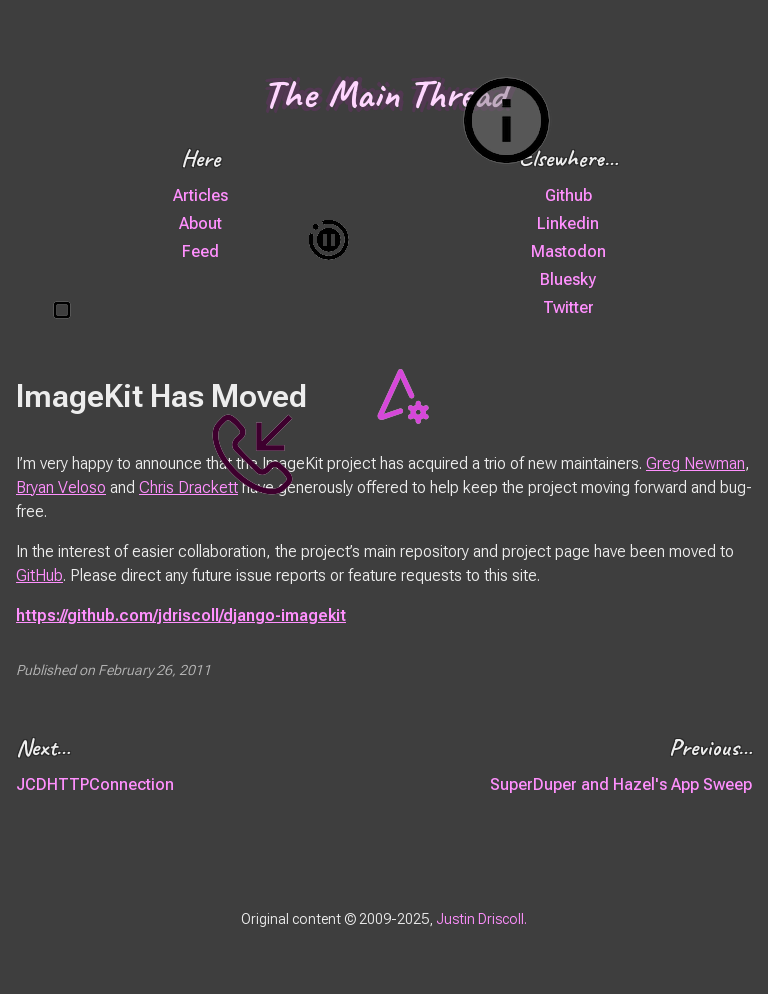 The image size is (768, 994). Describe the element at coordinates (400, 394) in the screenshot. I see `configure navigation settings` at that location.